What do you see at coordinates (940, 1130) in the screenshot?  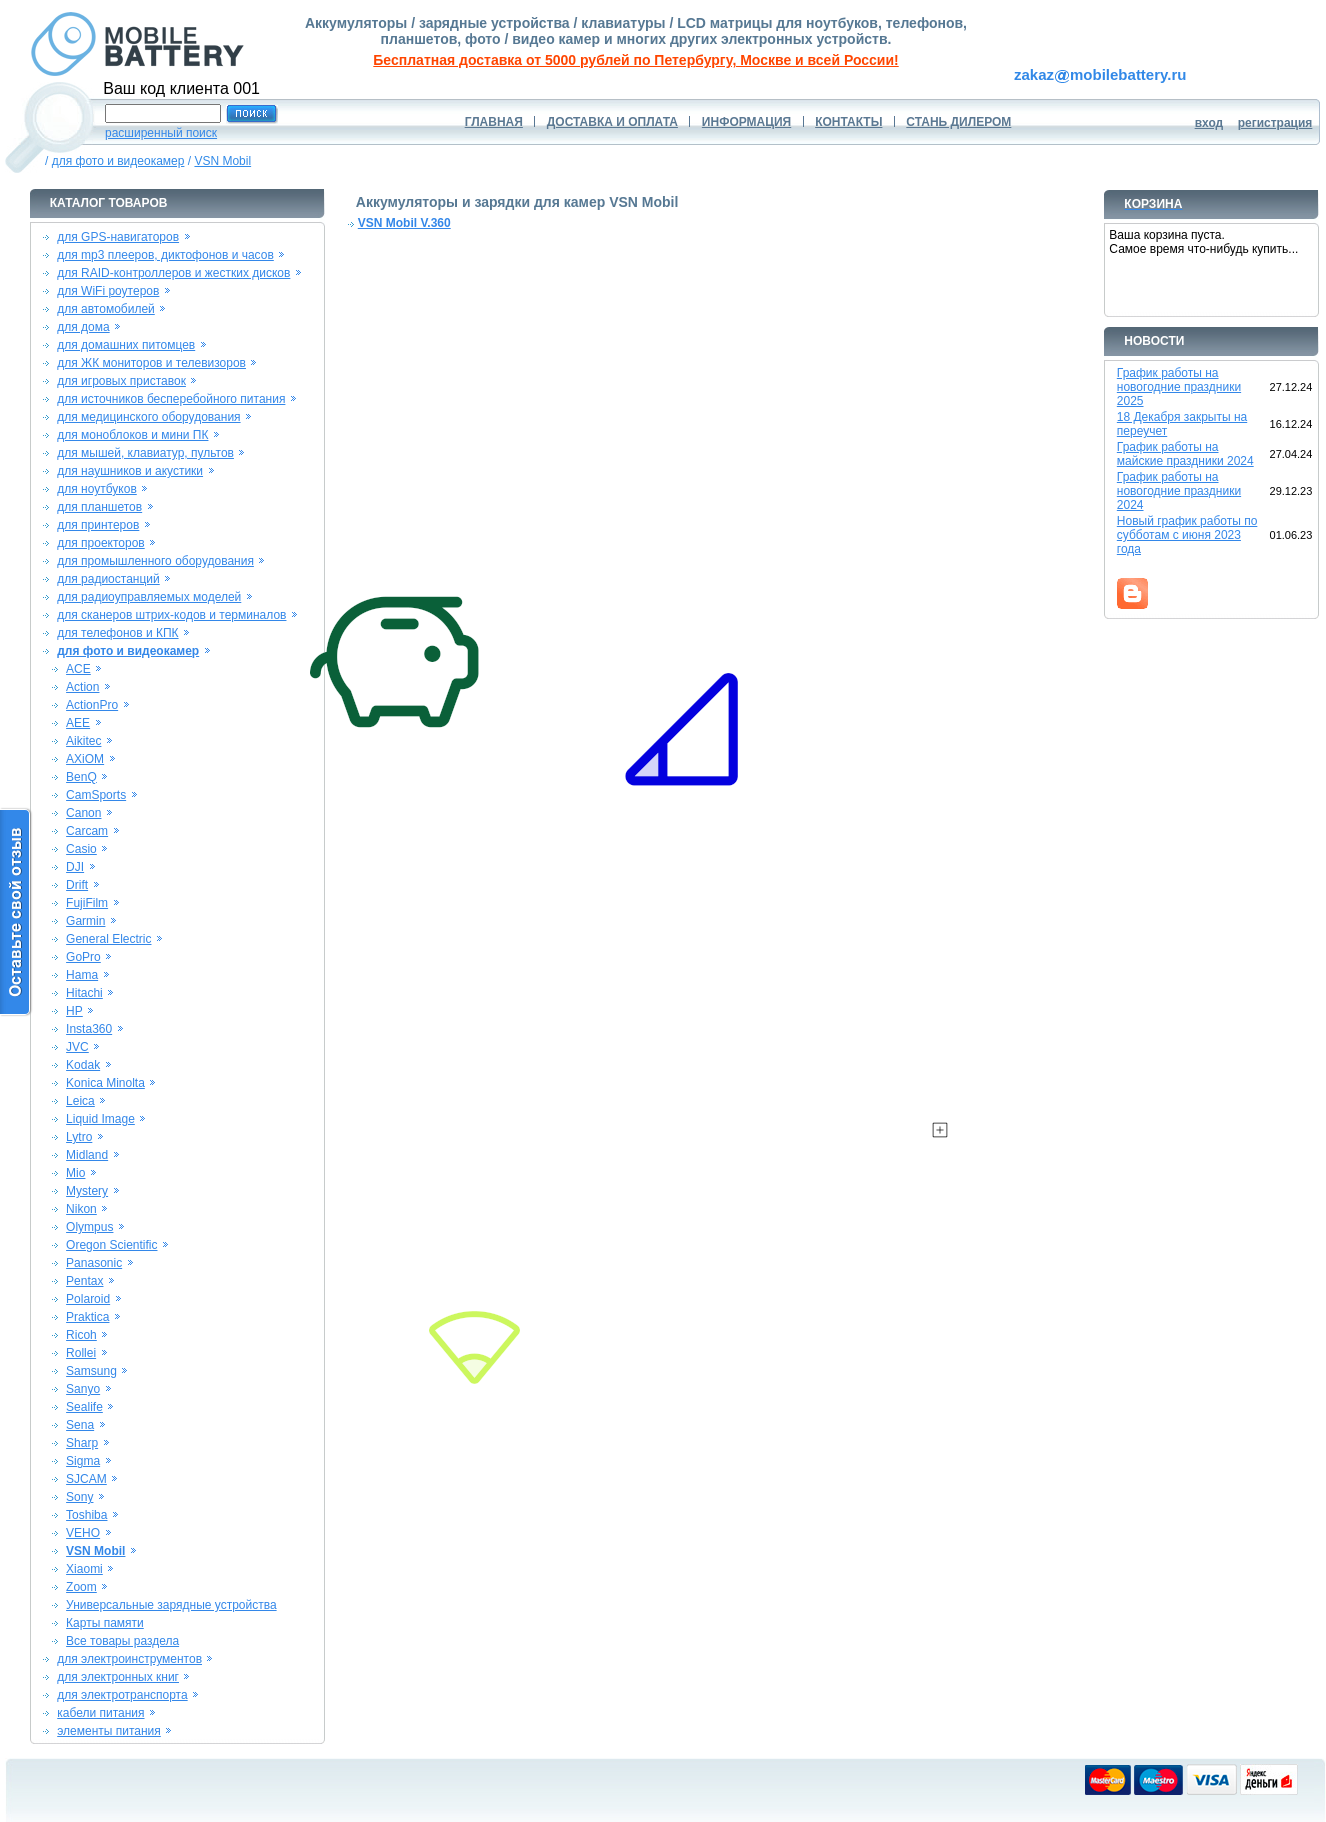 I see `add a new item or entry` at bounding box center [940, 1130].